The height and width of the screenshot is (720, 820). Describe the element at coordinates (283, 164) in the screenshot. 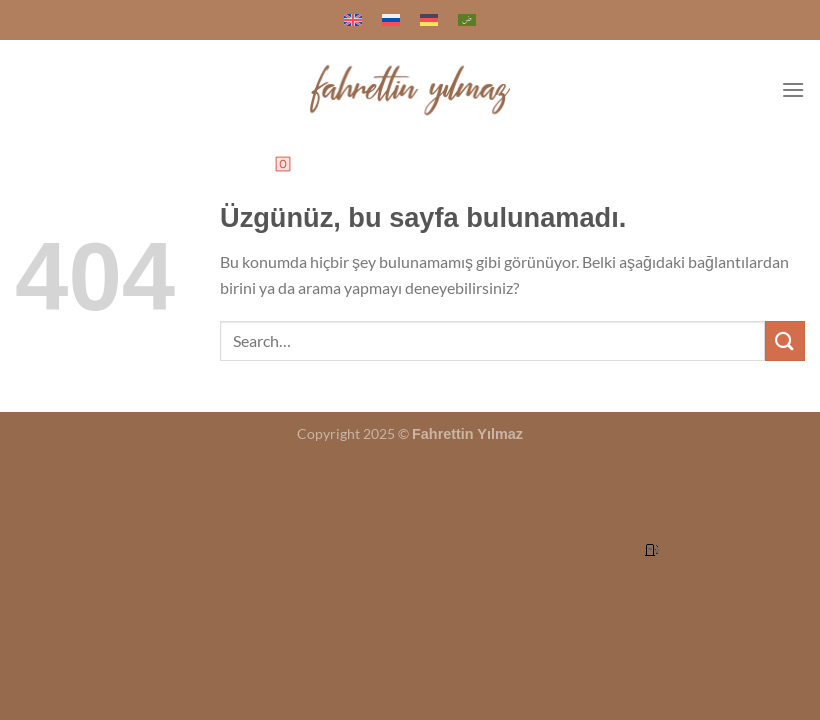

I see `indicates the number zero in a numeric input or display` at that location.